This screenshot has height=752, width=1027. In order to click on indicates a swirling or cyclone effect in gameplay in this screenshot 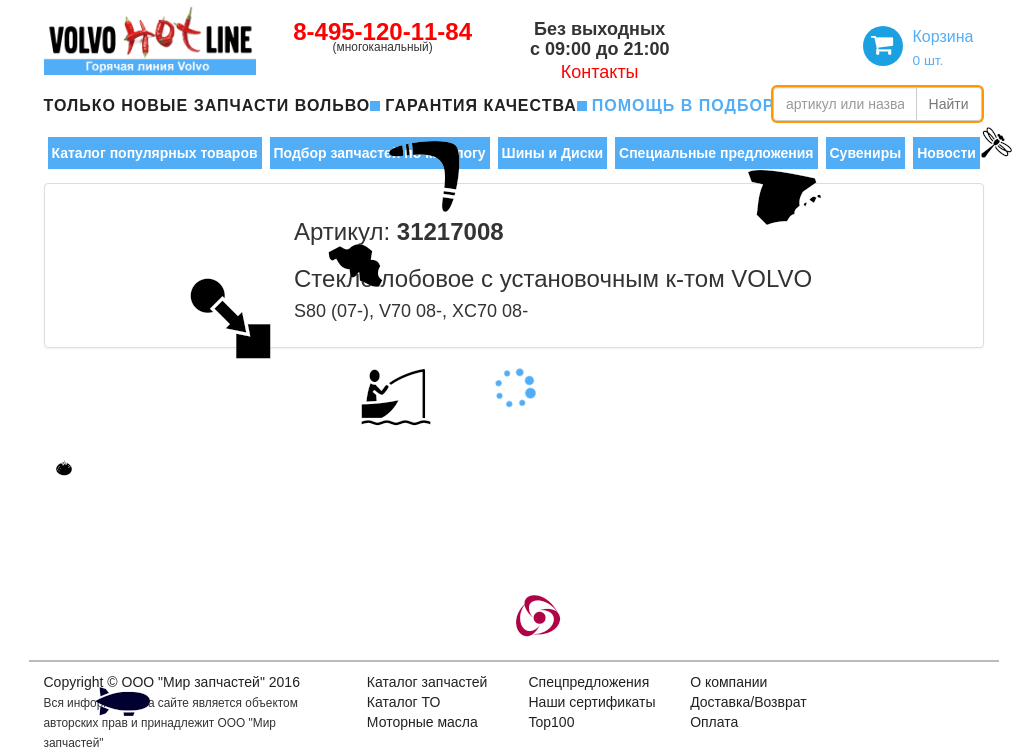, I will do `click(537, 615)`.